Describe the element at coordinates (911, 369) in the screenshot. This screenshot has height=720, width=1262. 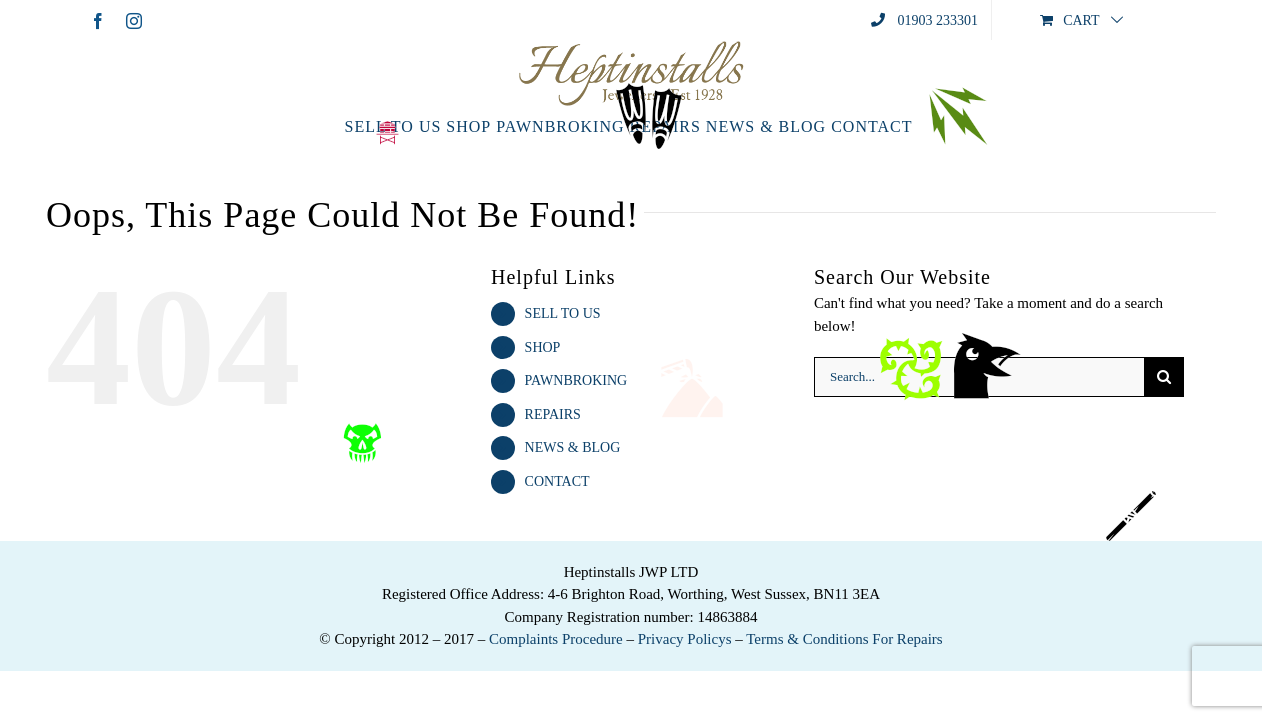
I see `represents a curse or debuff status effect` at that location.